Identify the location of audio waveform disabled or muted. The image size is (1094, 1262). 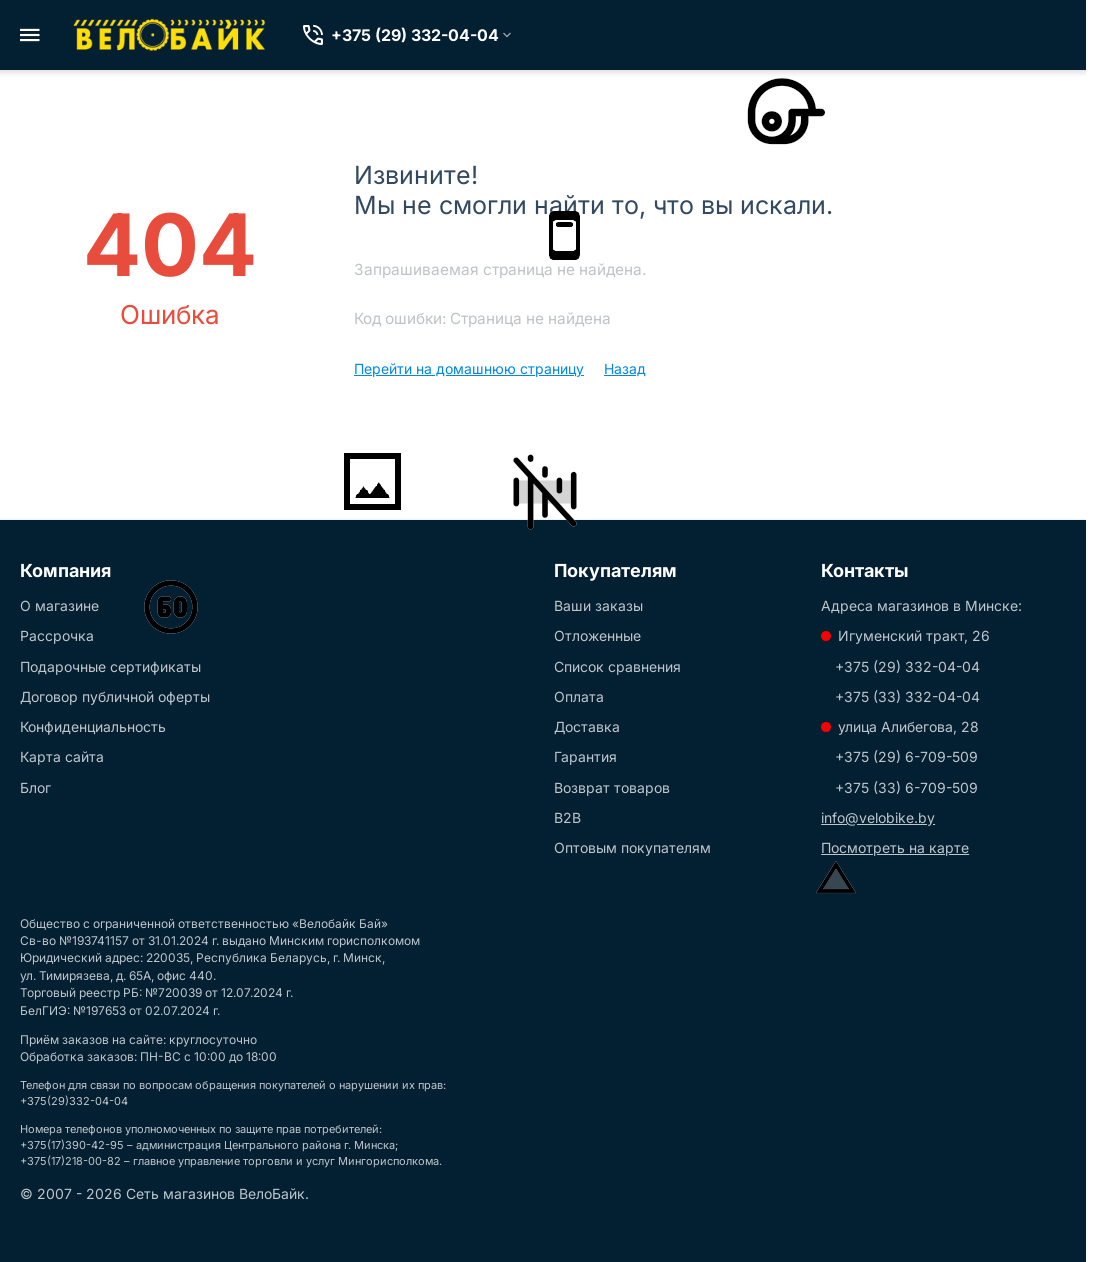
(545, 492).